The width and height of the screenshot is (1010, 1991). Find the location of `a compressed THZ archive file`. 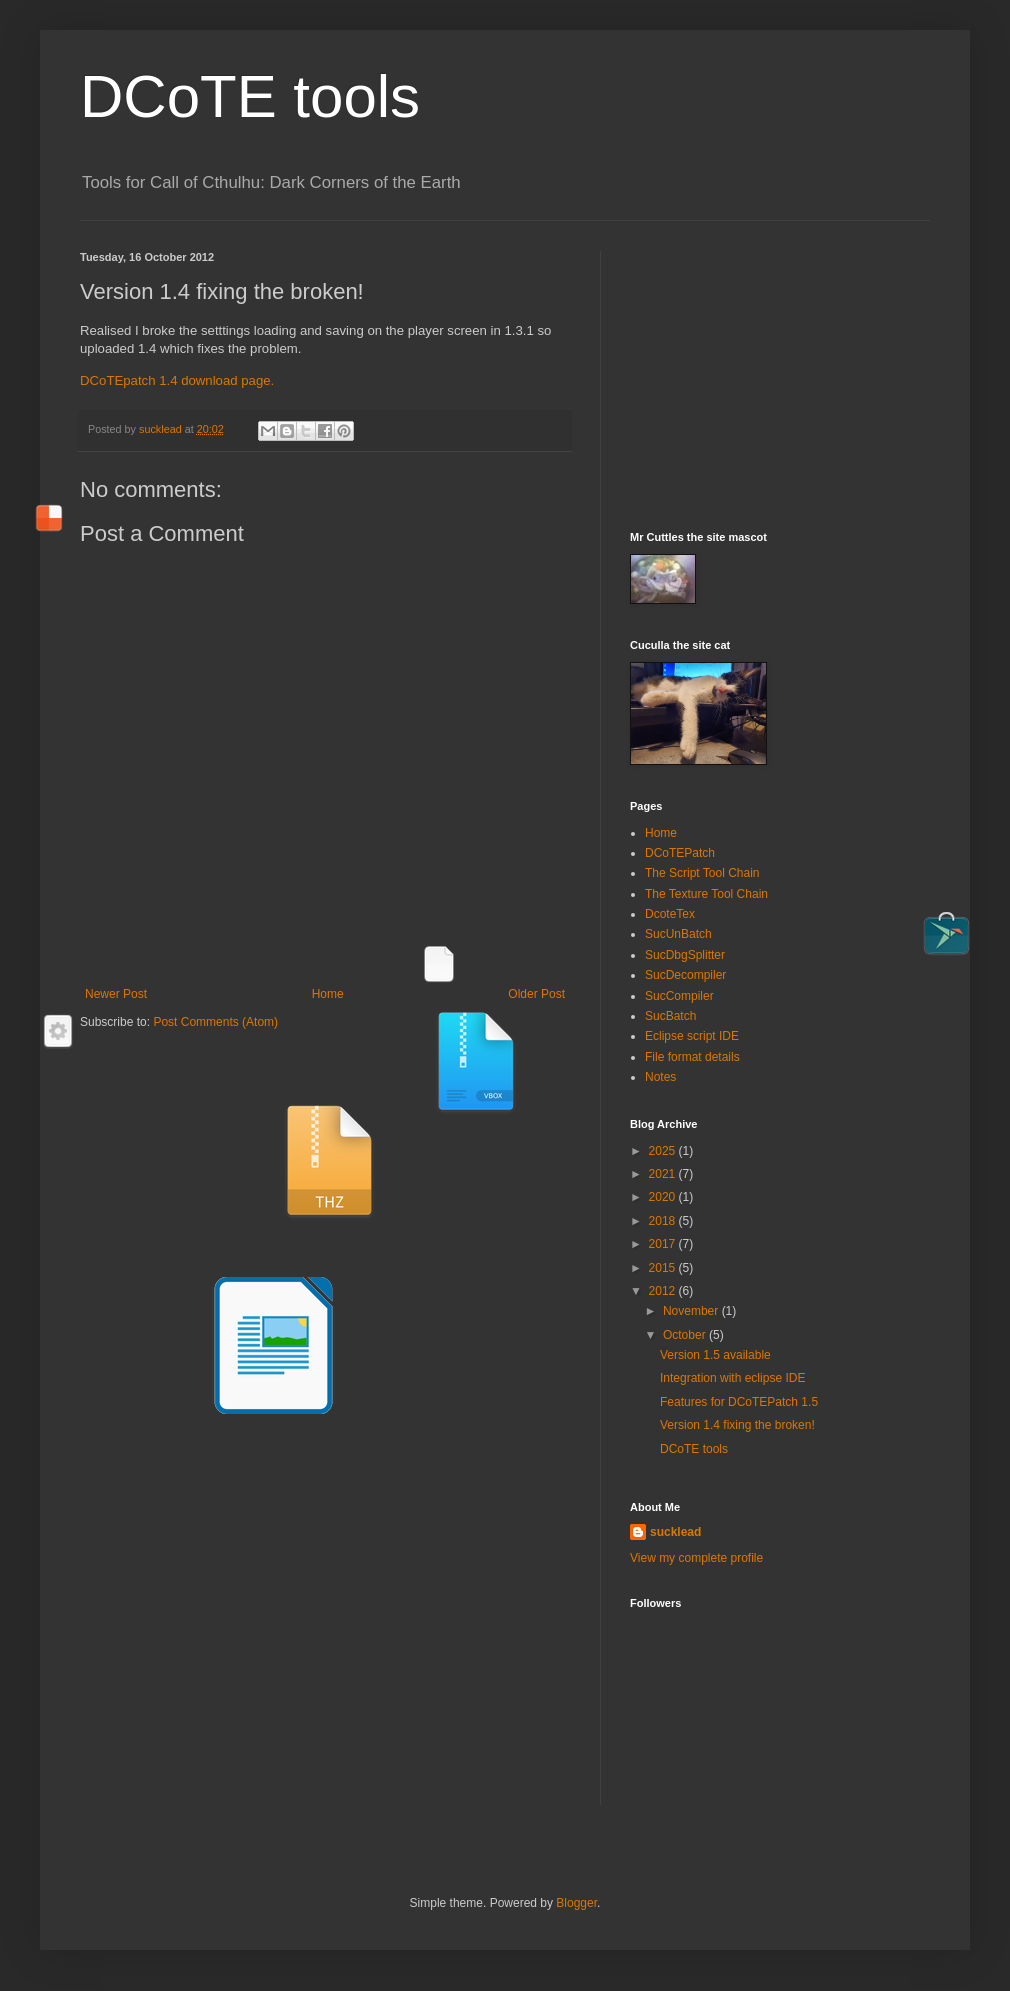

a compressed THZ archive file is located at coordinates (329, 1162).